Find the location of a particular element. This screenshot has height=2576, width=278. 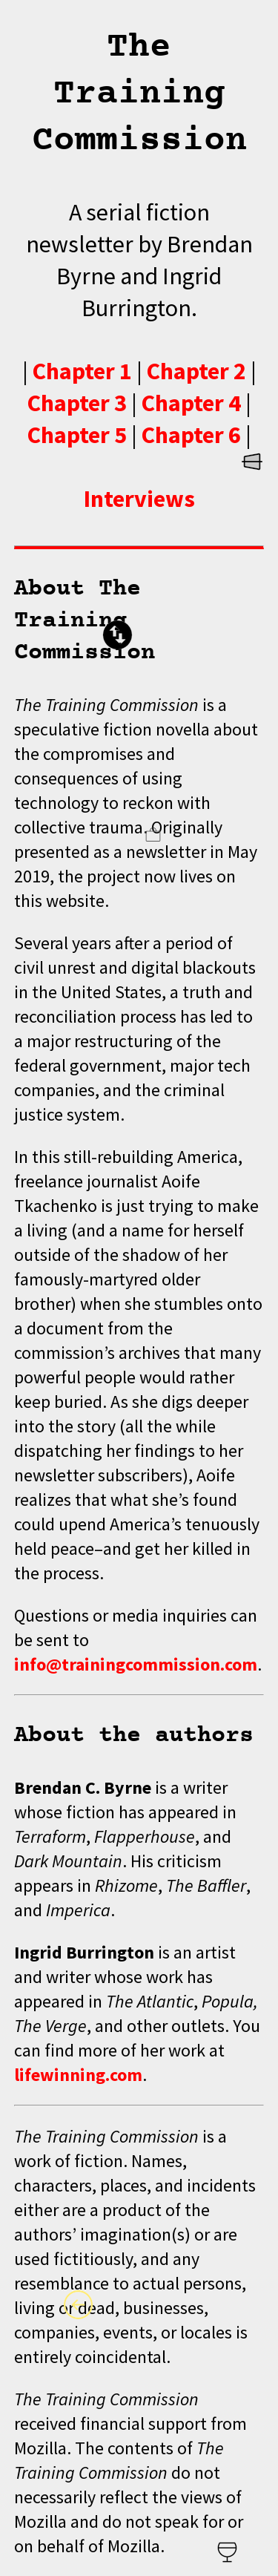

view your shopping bag is located at coordinates (153, 835).